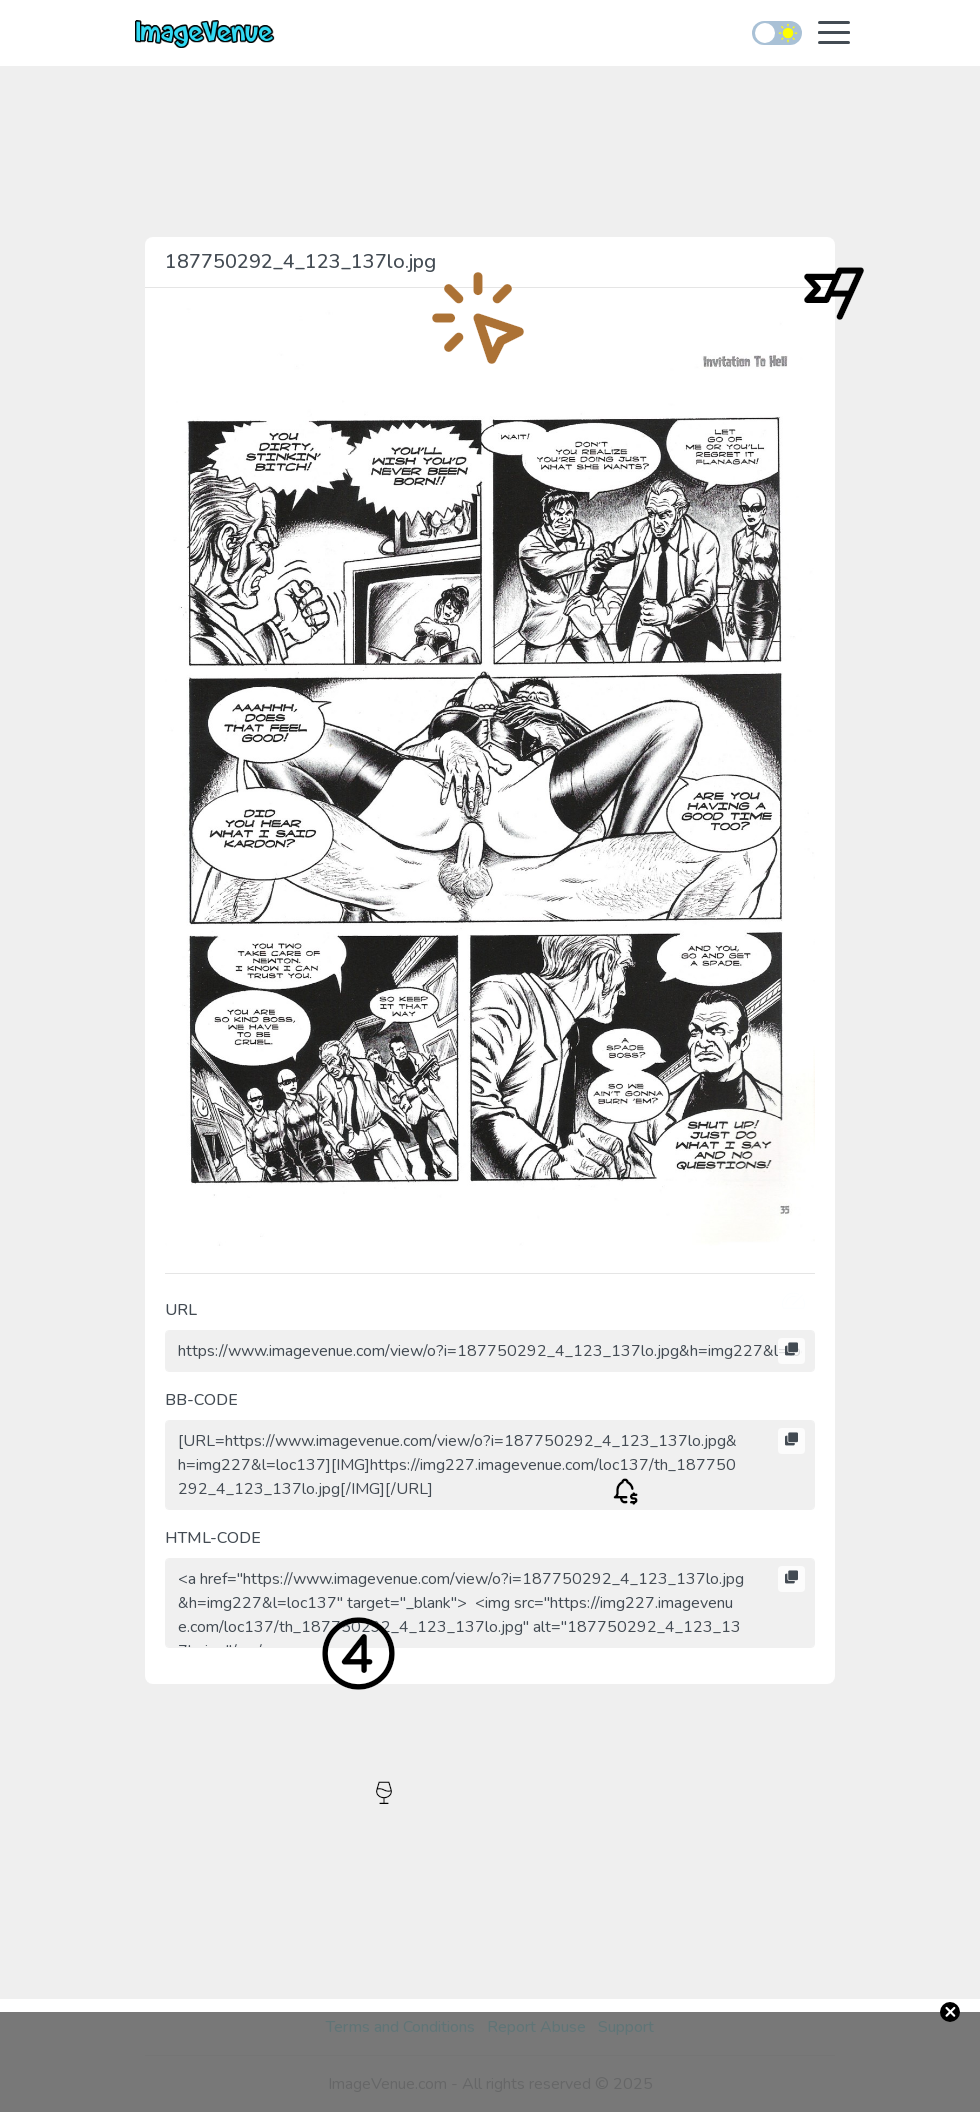 The width and height of the screenshot is (980, 2112). I want to click on browse wine selection or menu, so click(384, 1792).